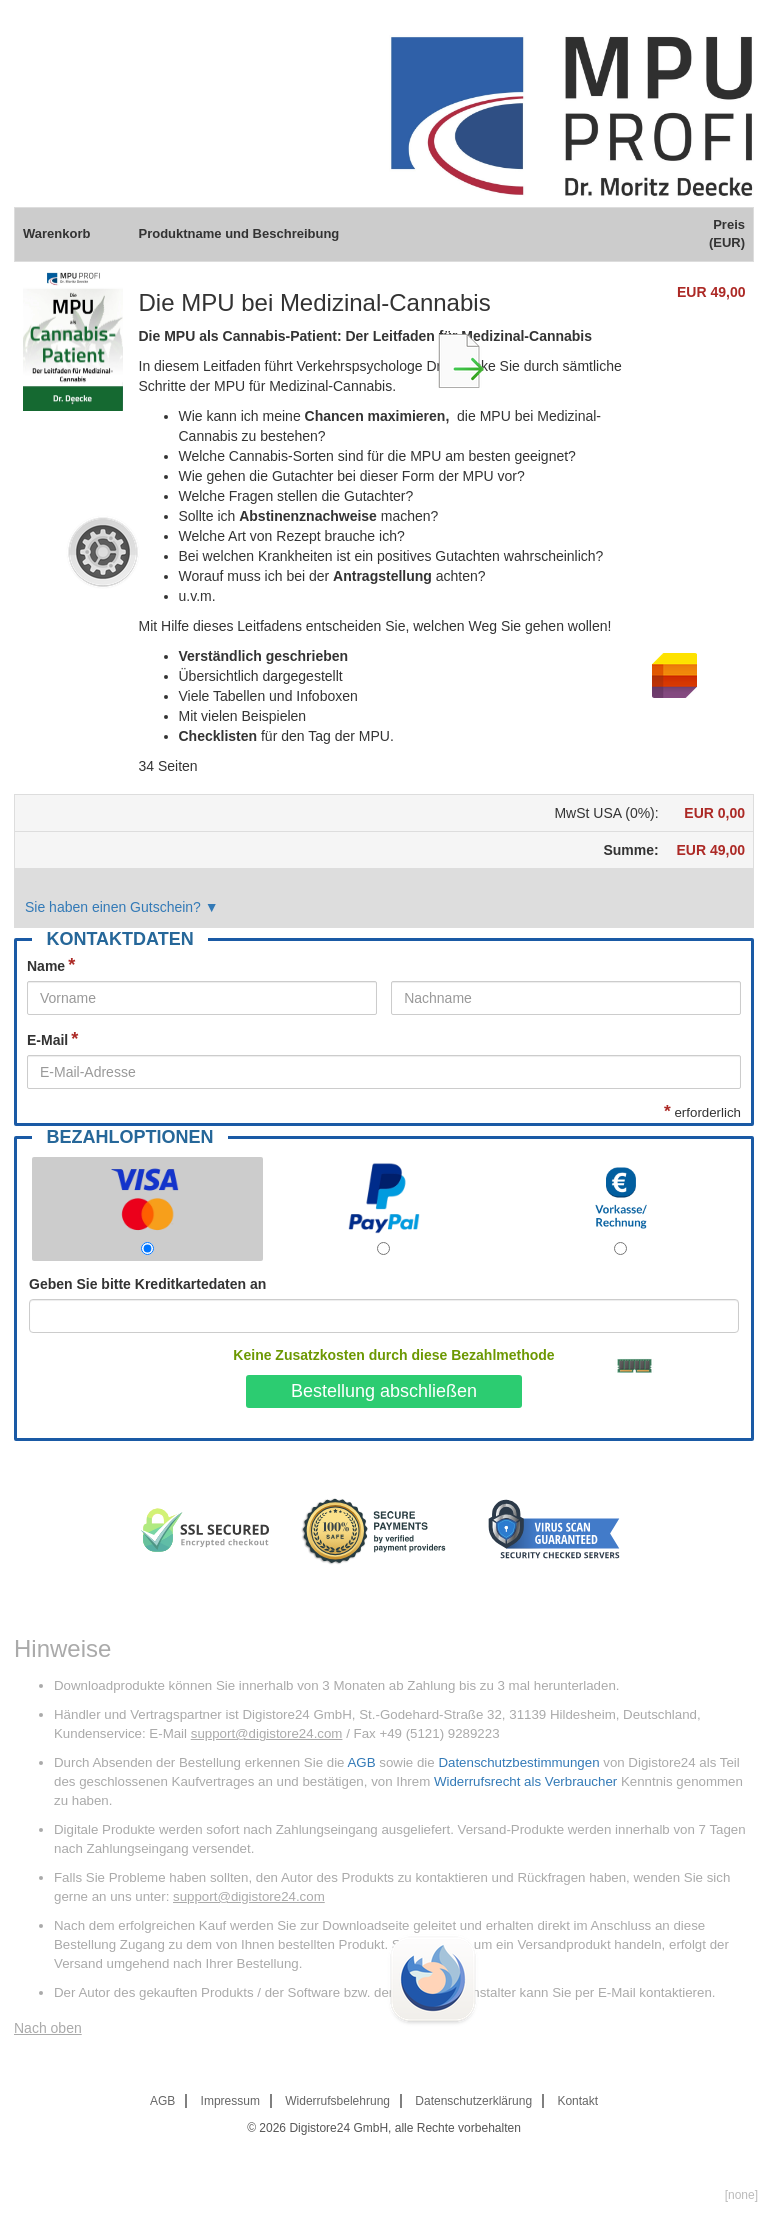  Describe the element at coordinates (459, 361) in the screenshot. I see `move file to another location` at that location.